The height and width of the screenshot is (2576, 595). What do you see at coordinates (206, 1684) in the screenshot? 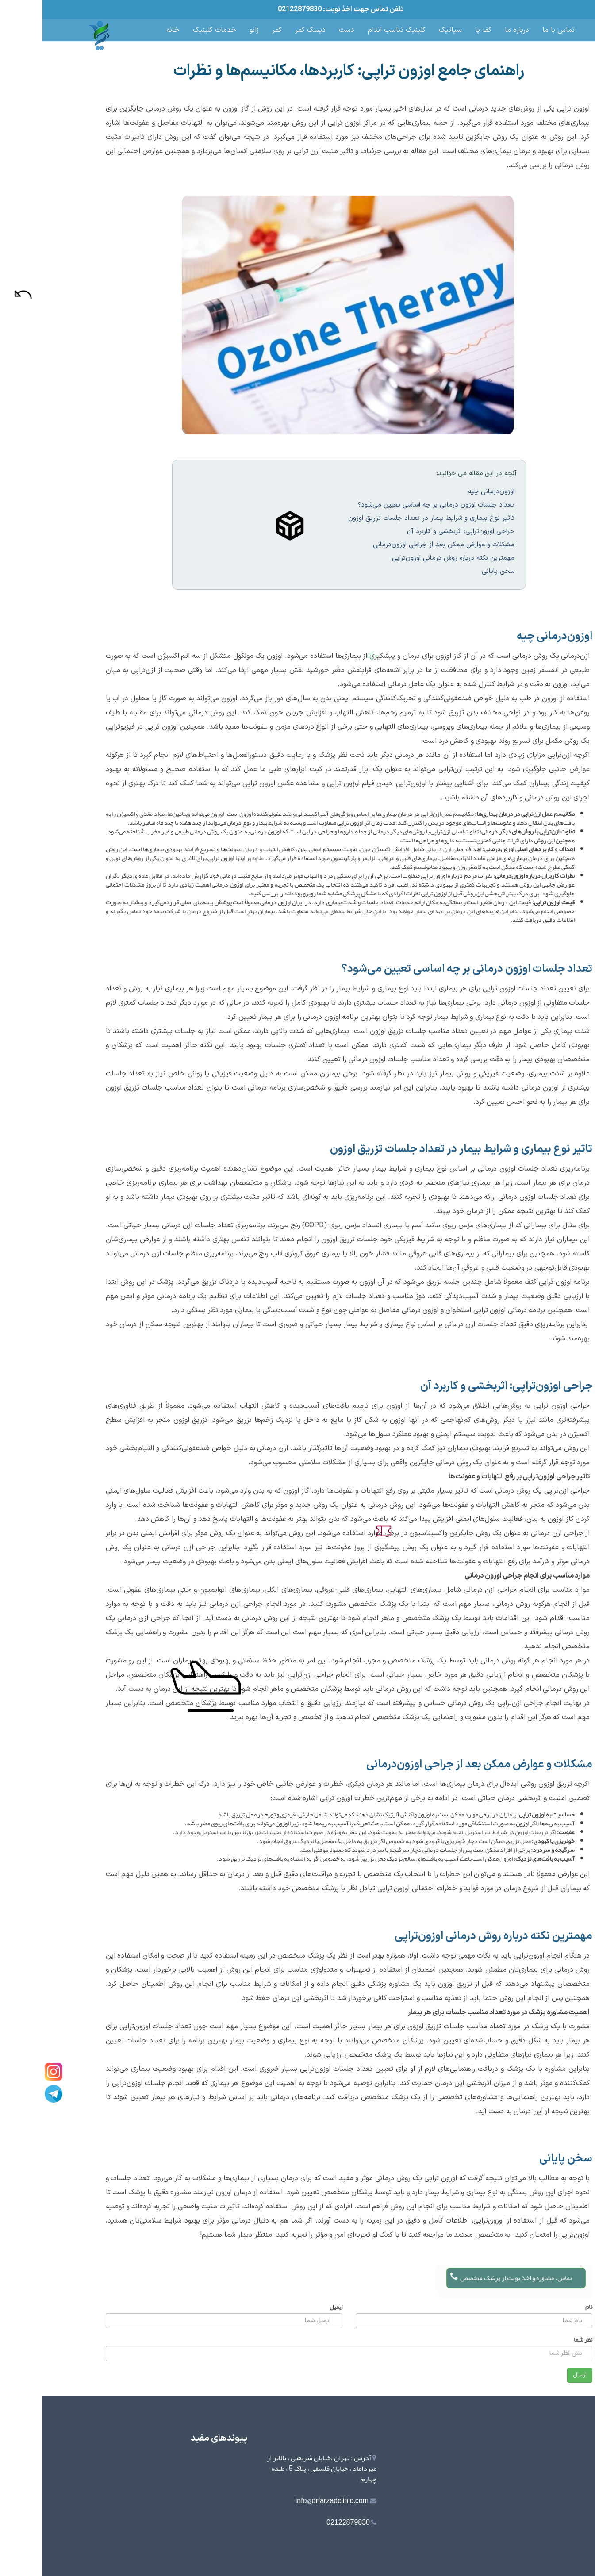
I see `indicates flight mode is active` at bounding box center [206, 1684].